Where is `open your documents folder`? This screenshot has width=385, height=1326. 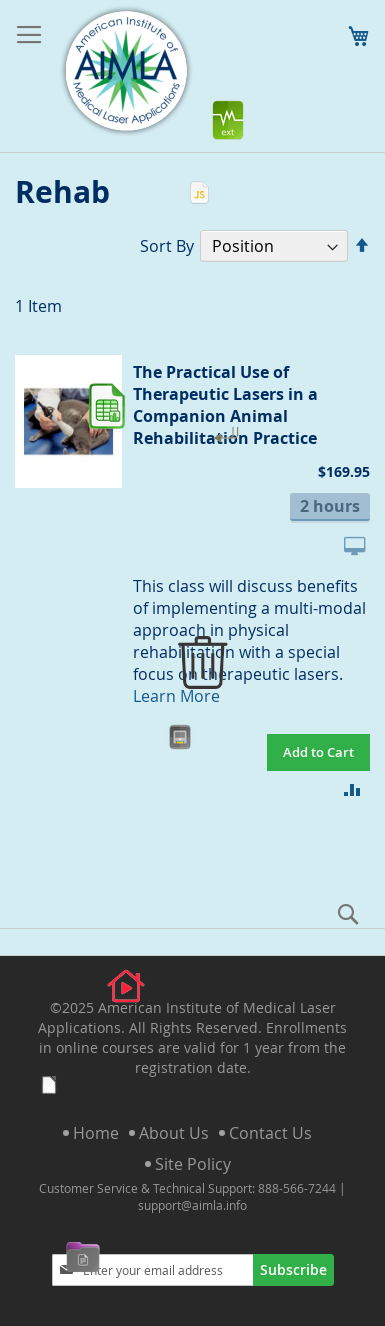
open your documents folder is located at coordinates (83, 1257).